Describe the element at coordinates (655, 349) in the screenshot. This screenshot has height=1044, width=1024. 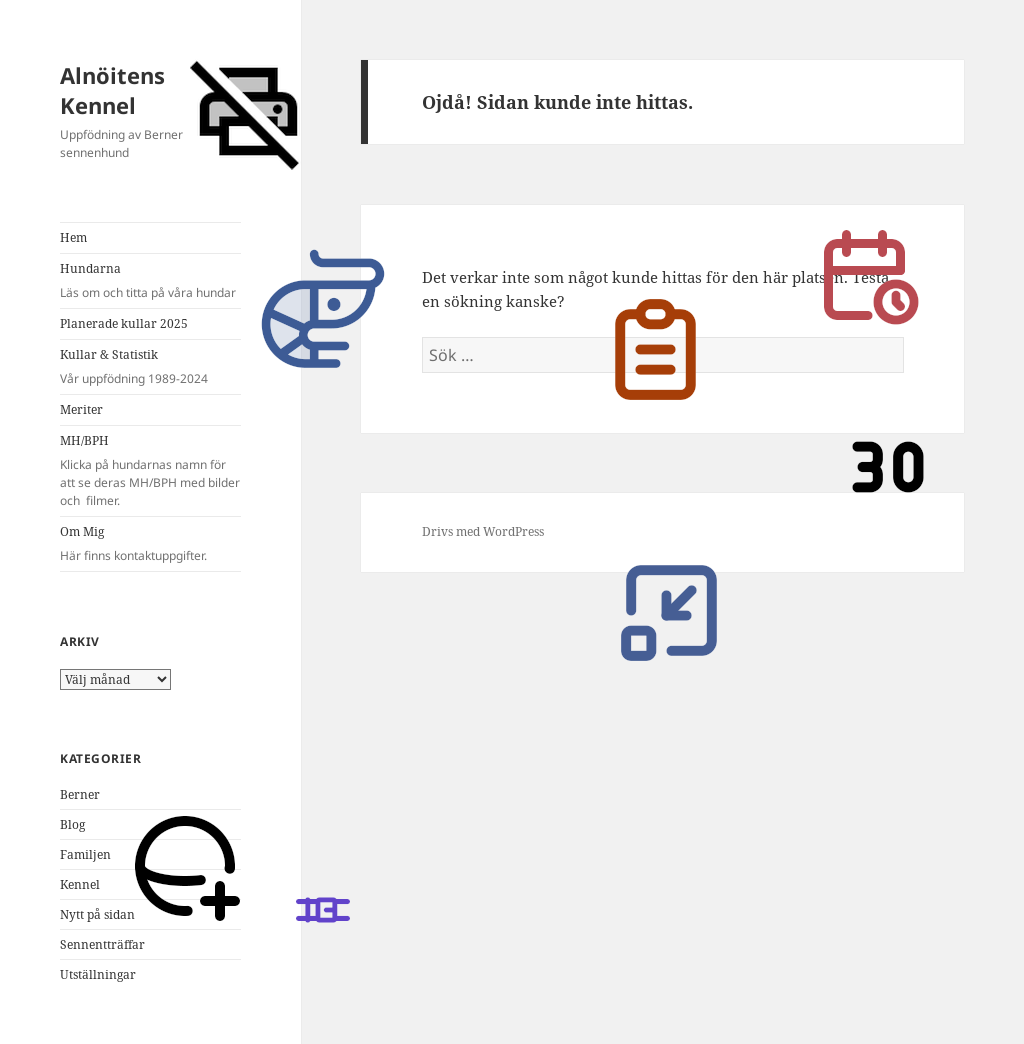
I see `view clipboard contents` at that location.